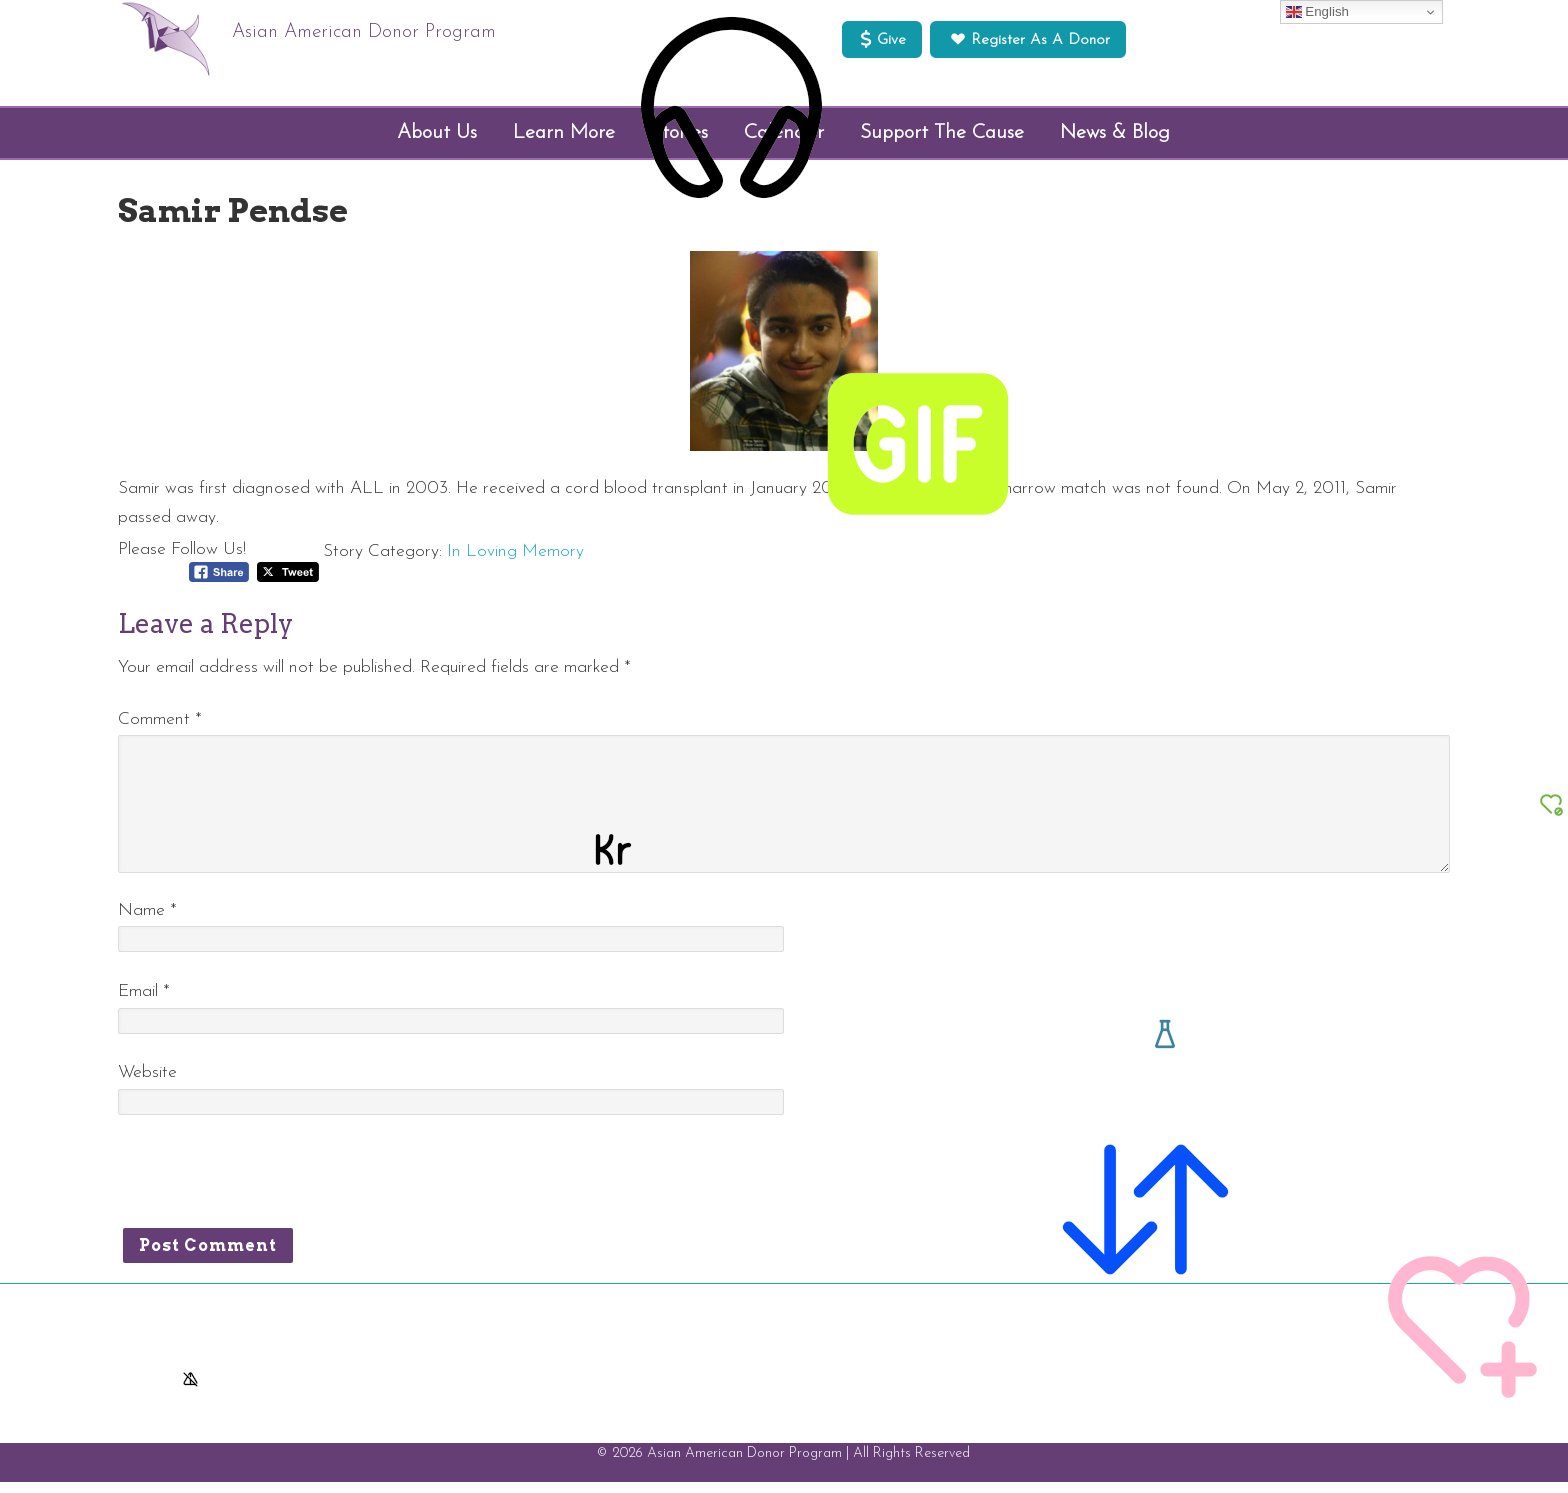 This screenshot has height=1493, width=1568. I want to click on add to favorites, so click(1459, 1320).